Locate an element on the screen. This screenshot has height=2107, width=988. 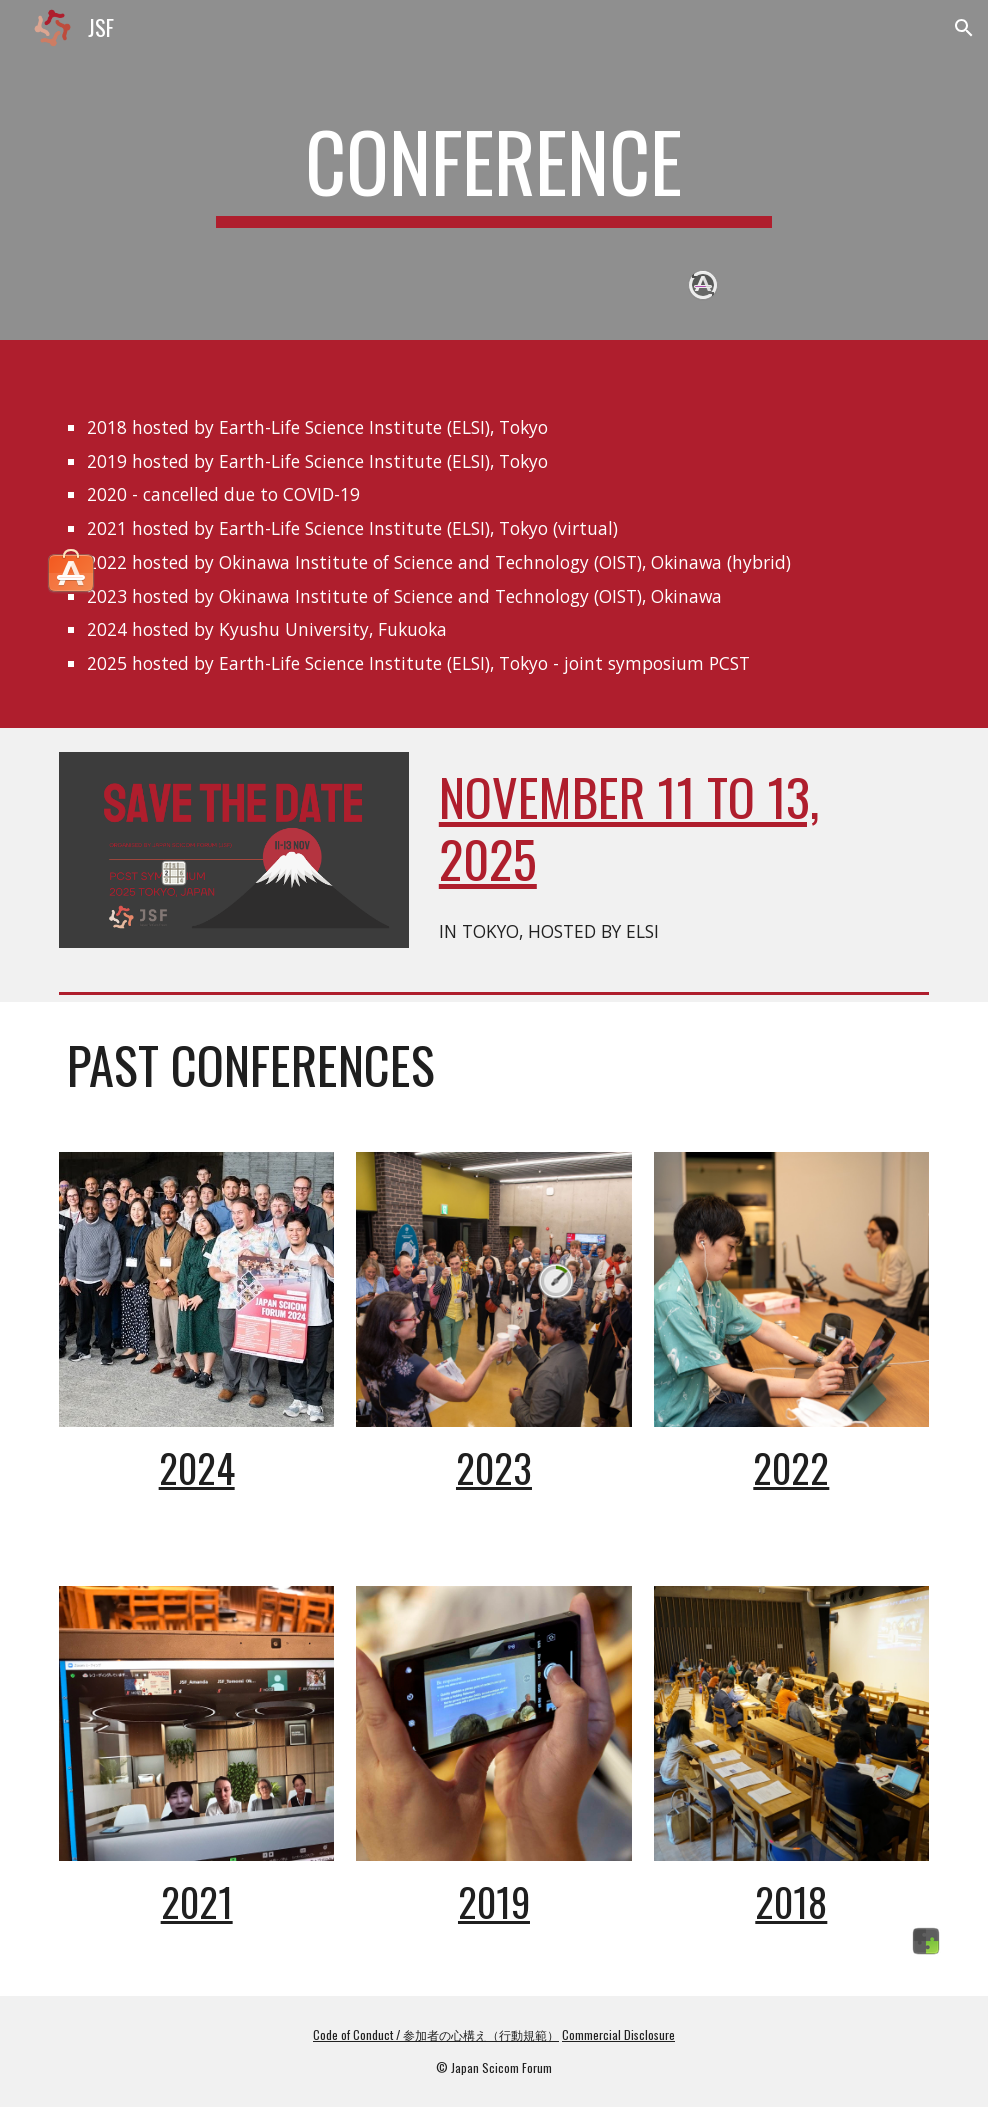
open sysprof system profiler is located at coordinates (556, 1281).